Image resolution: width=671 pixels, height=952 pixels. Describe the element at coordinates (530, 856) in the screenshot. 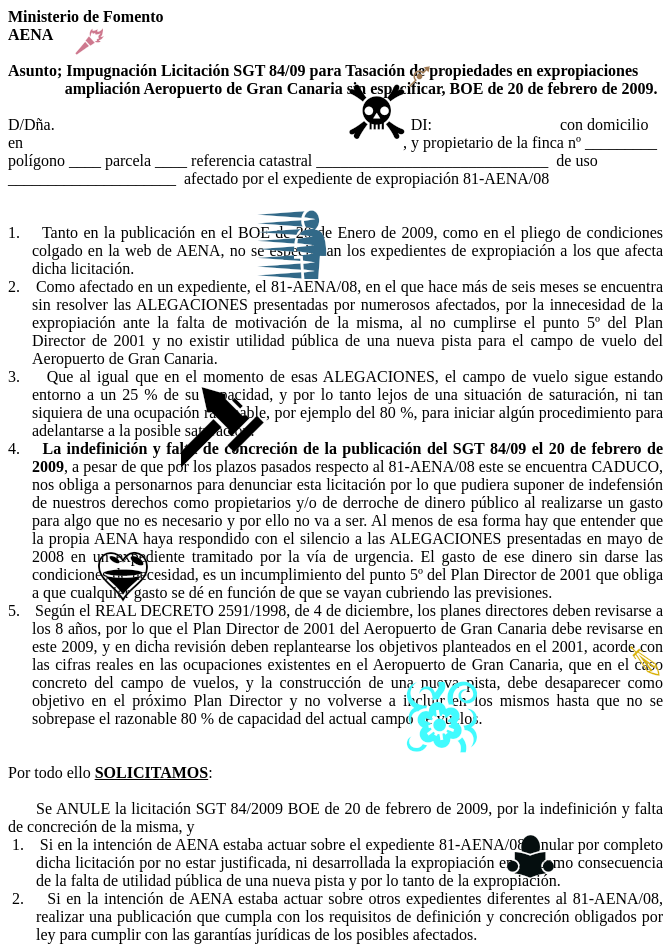

I see `open reading mode or e-reader` at that location.